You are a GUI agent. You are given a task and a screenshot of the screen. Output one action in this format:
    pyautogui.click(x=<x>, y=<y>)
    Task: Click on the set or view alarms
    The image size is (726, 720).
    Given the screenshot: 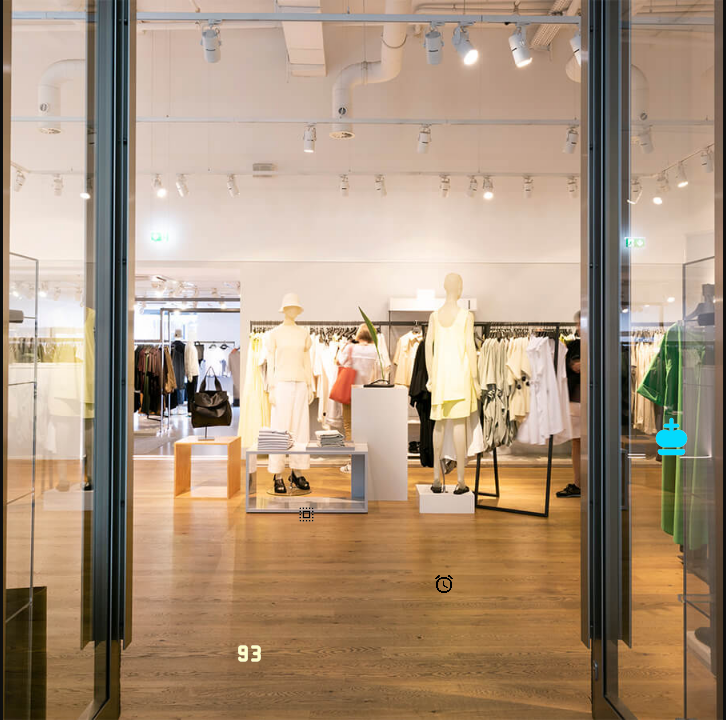 What is the action you would take?
    pyautogui.click(x=444, y=584)
    